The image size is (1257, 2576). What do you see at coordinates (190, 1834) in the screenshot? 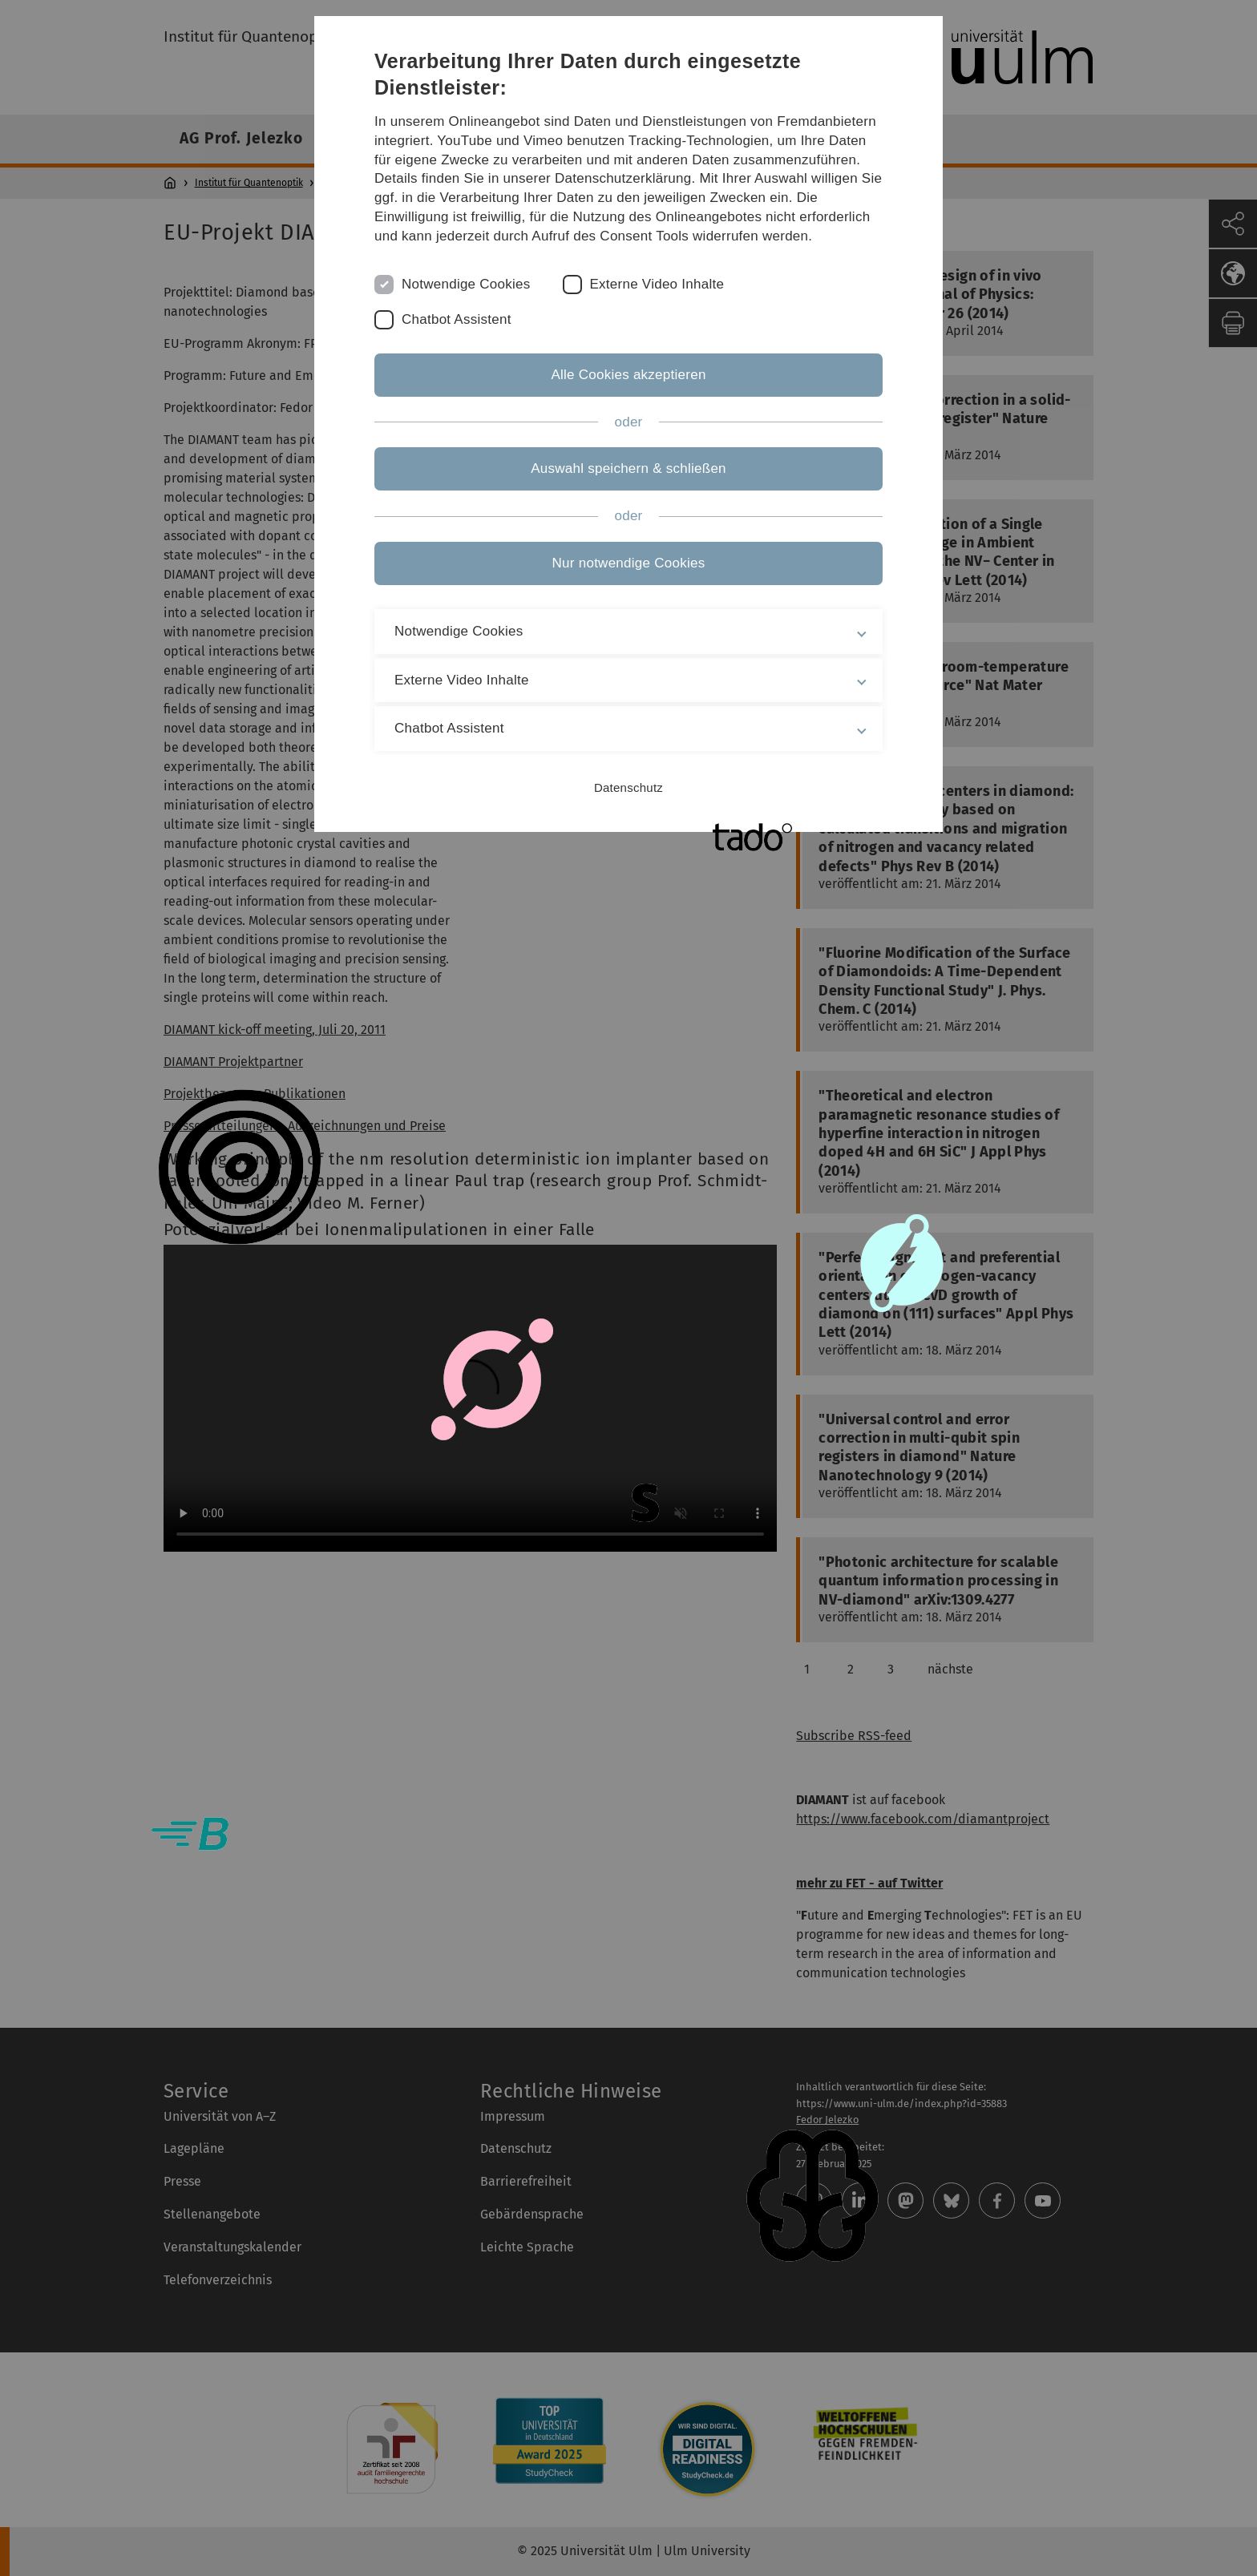
I see `BlazeMeter logo - performance testing platform` at bounding box center [190, 1834].